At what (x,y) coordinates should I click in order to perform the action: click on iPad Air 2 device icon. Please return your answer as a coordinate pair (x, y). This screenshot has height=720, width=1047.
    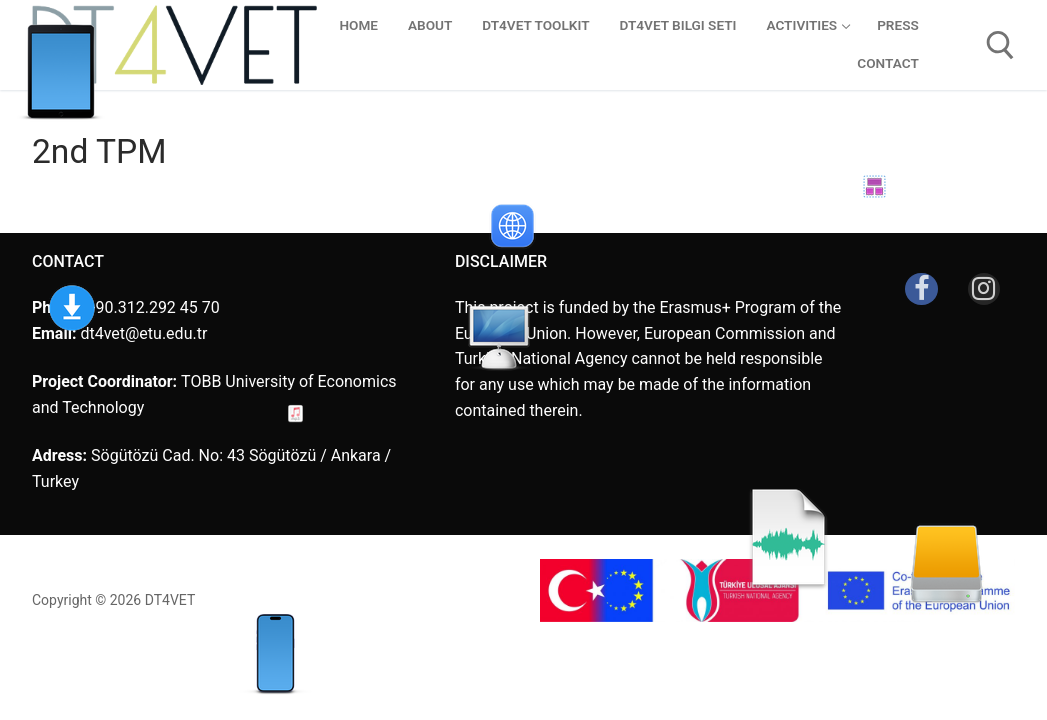
    Looking at the image, I should click on (61, 71).